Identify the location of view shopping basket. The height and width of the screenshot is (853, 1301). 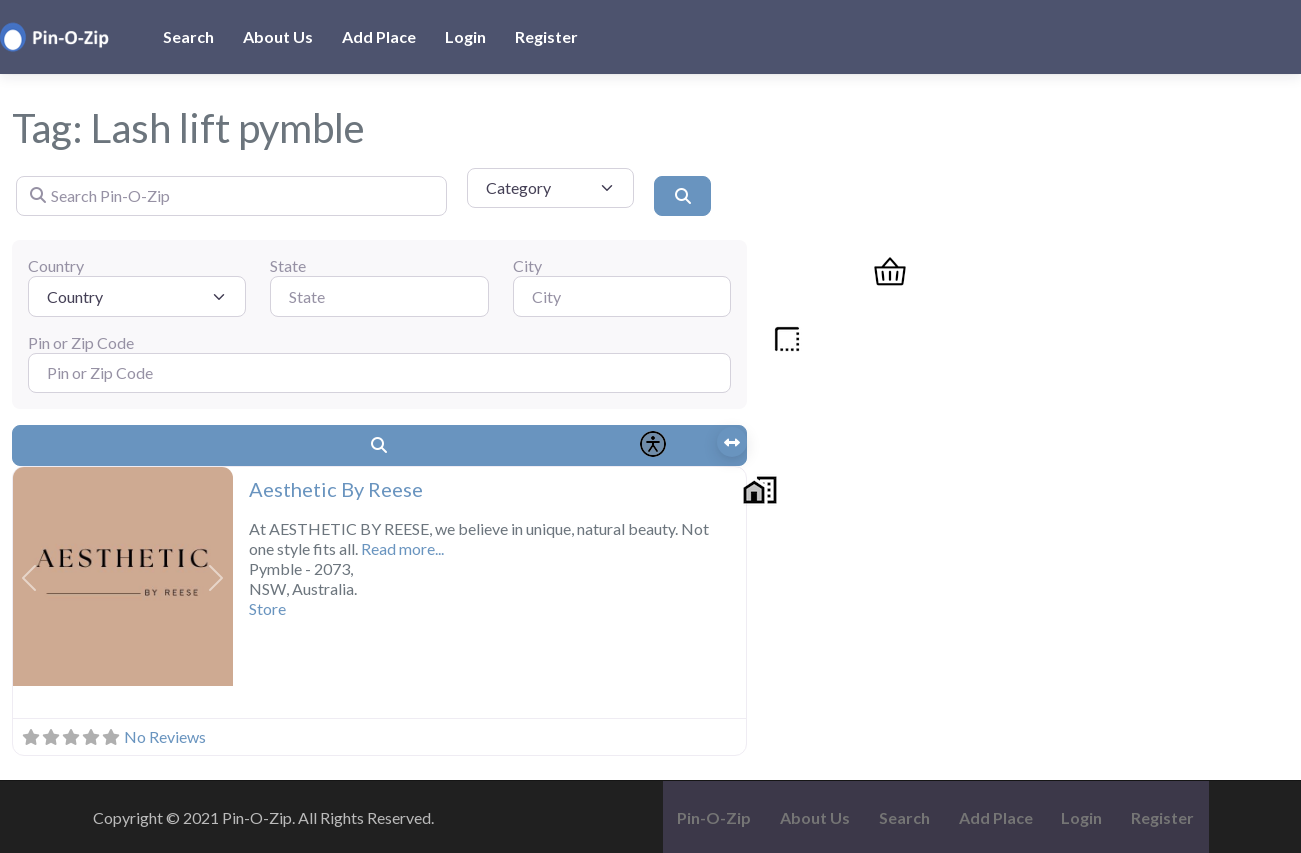
(890, 273).